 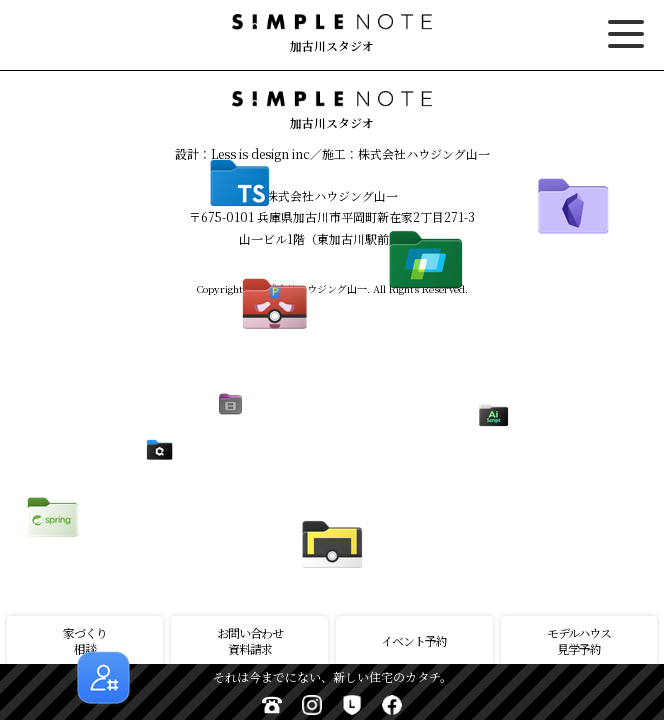 I want to click on open pokémon-themed folder, so click(x=274, y=305).